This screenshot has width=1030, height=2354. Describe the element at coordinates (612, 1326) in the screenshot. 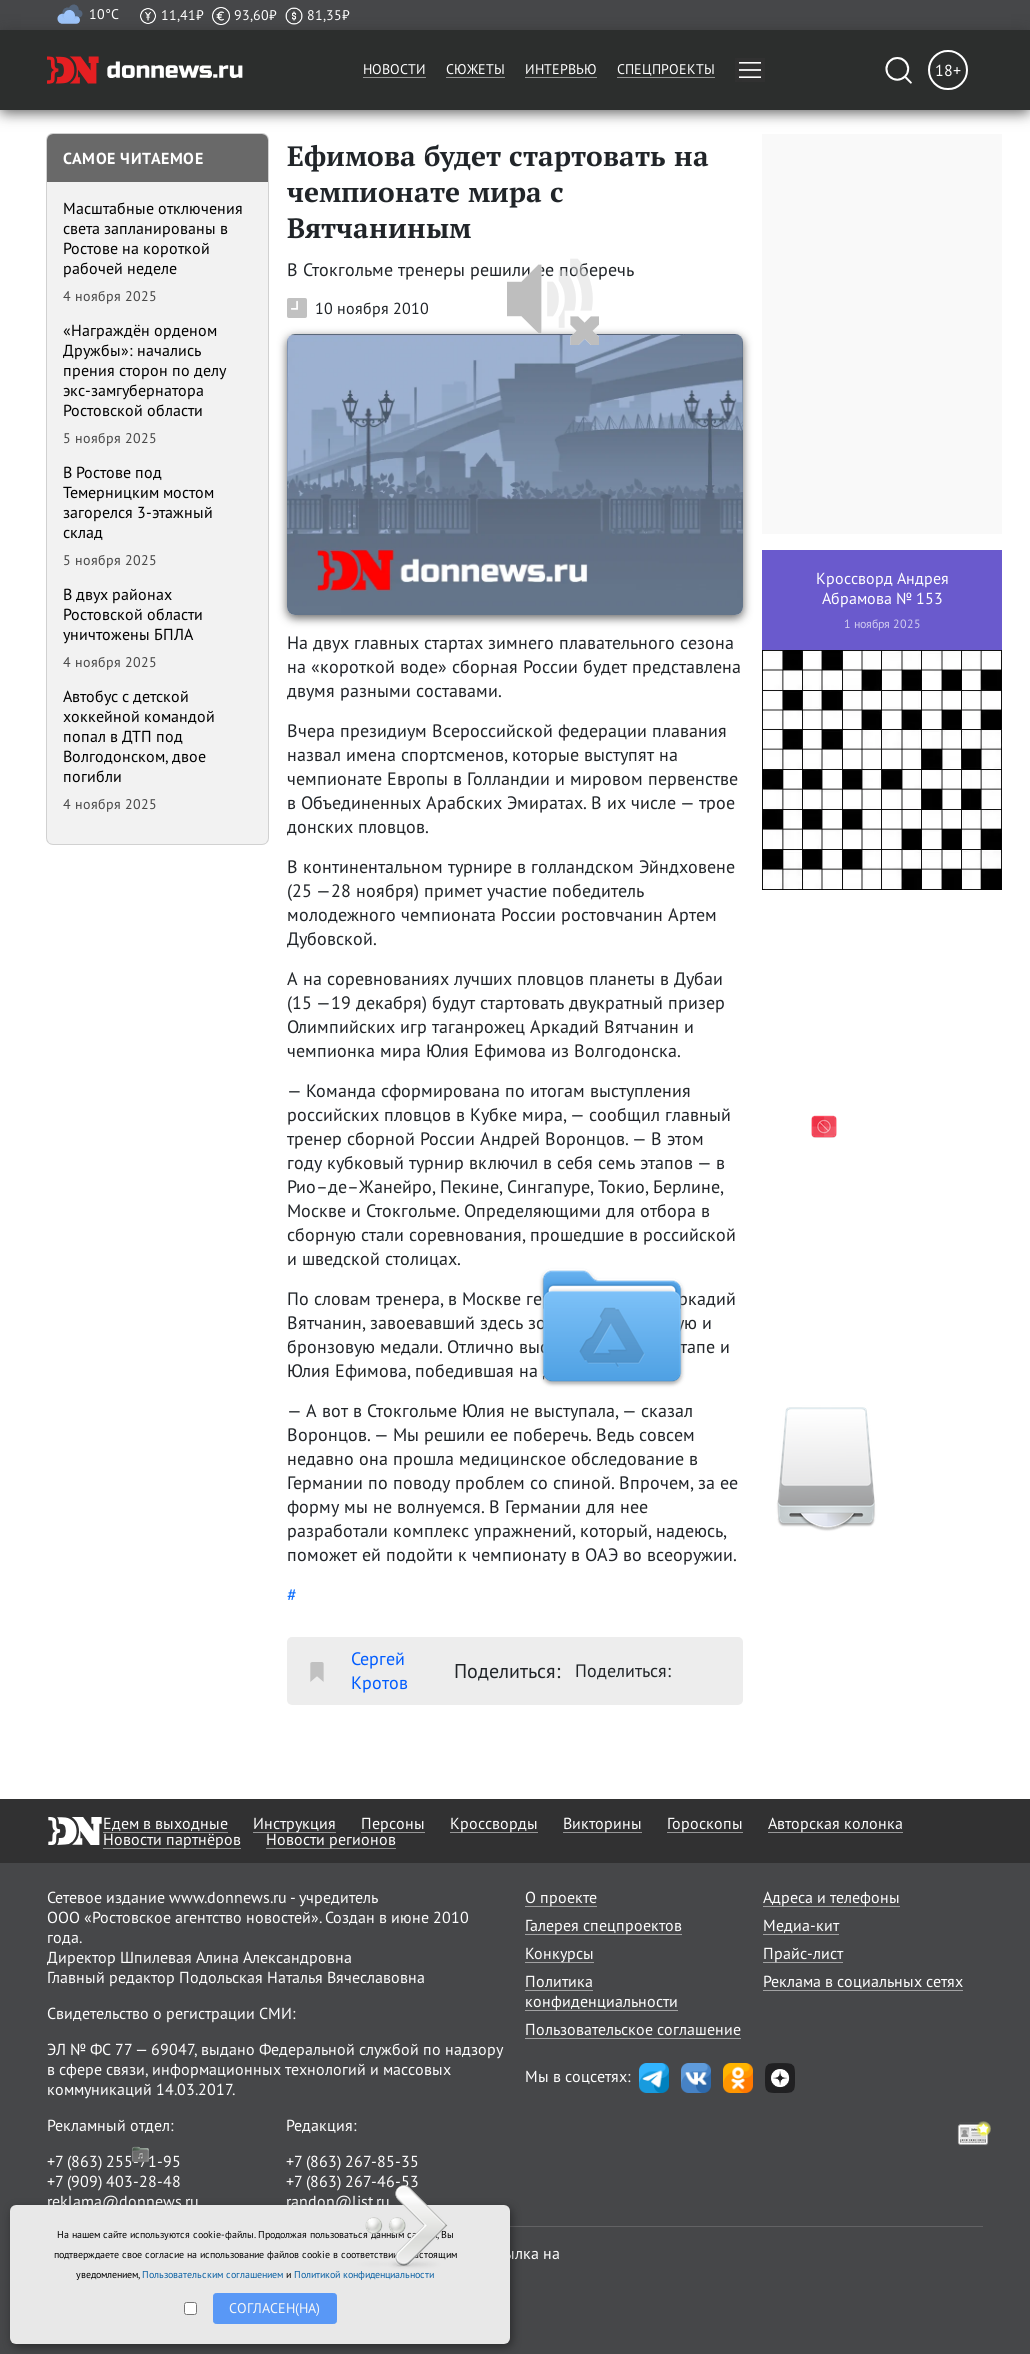

I see `open Affinity app files folder` at that location.